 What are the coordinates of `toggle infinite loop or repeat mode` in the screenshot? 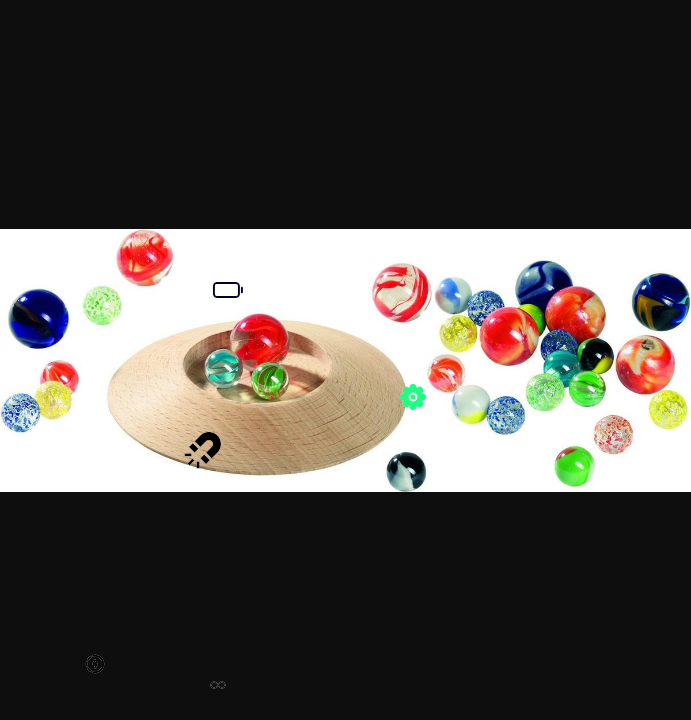 It's located at (218, 685).